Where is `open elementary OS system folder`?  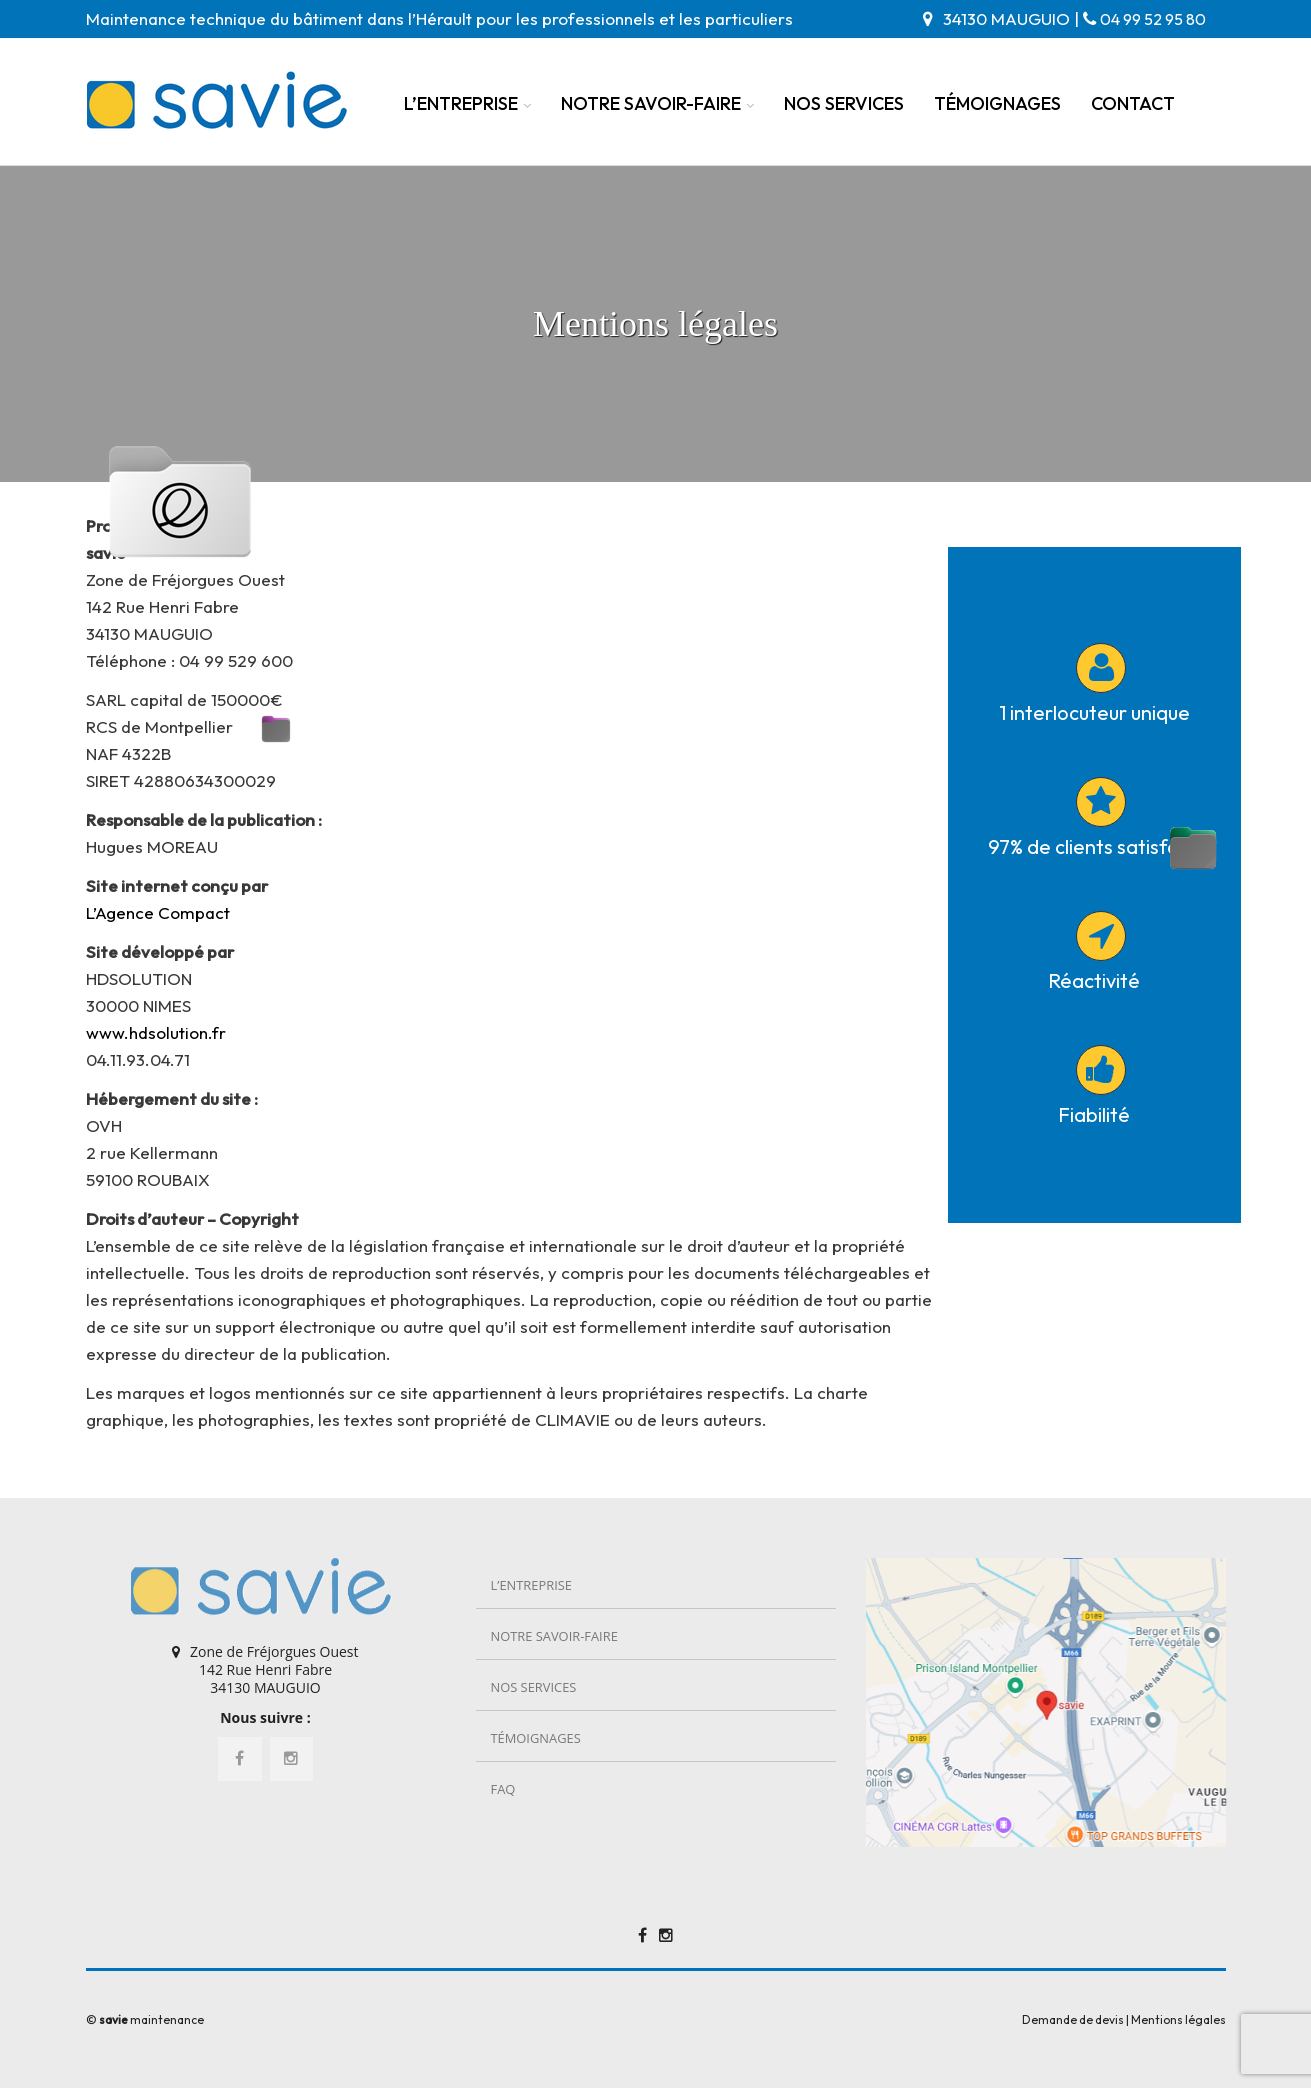 open elementary OS system folder is located at coordinates (179, 505).